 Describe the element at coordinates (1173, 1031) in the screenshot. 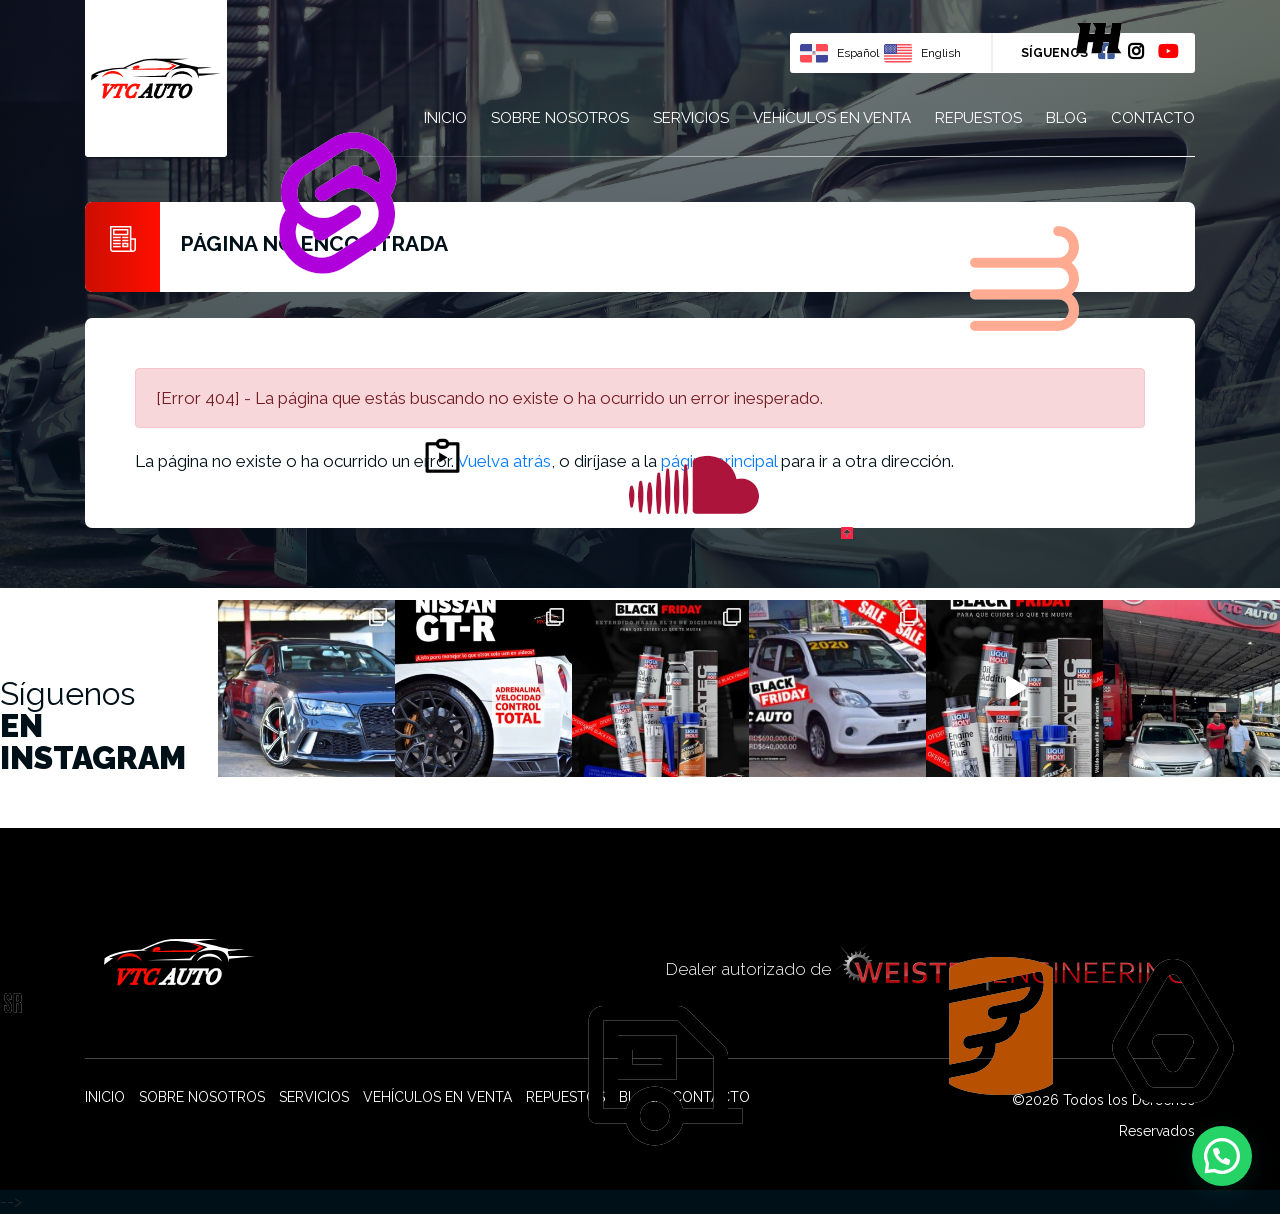

I see `open inkdrop markdown note-taking app` at that location.